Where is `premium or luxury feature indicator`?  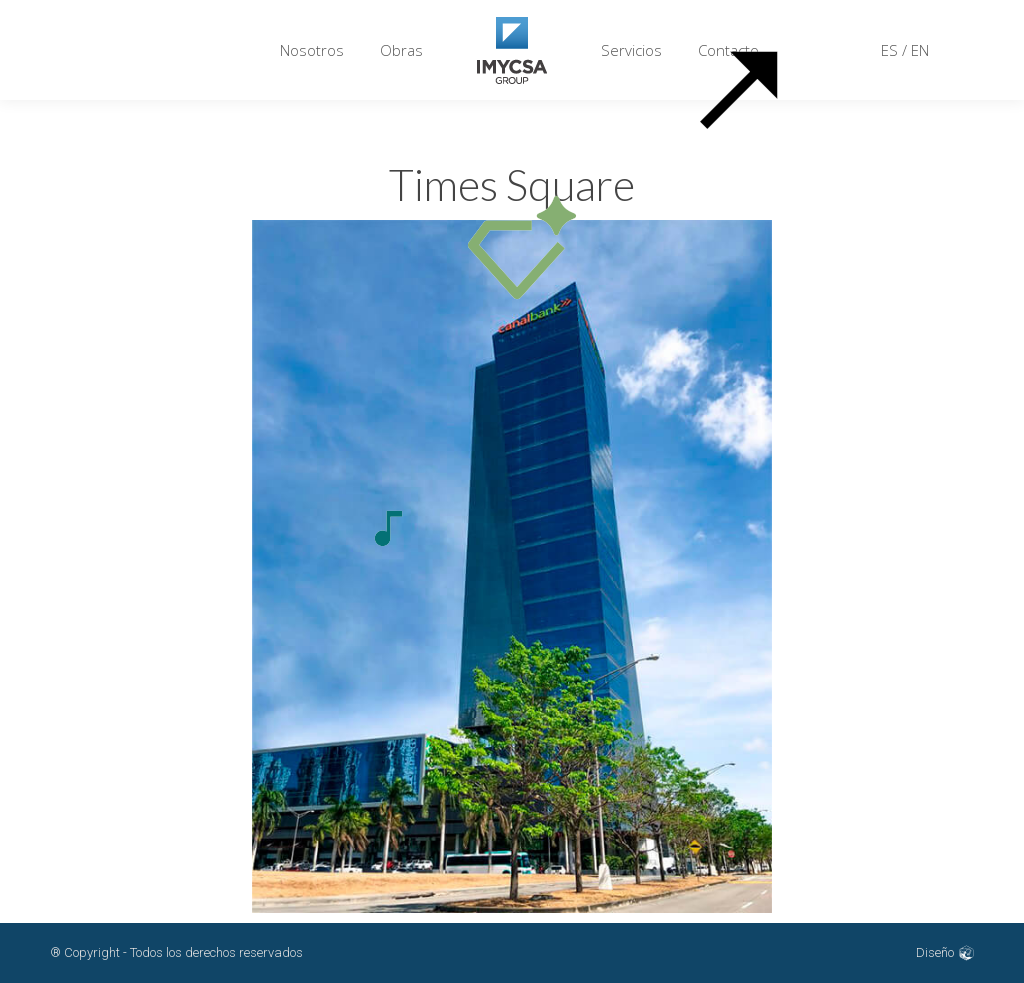
premium or luxury feature indicator is located at coordinates (522, 250).